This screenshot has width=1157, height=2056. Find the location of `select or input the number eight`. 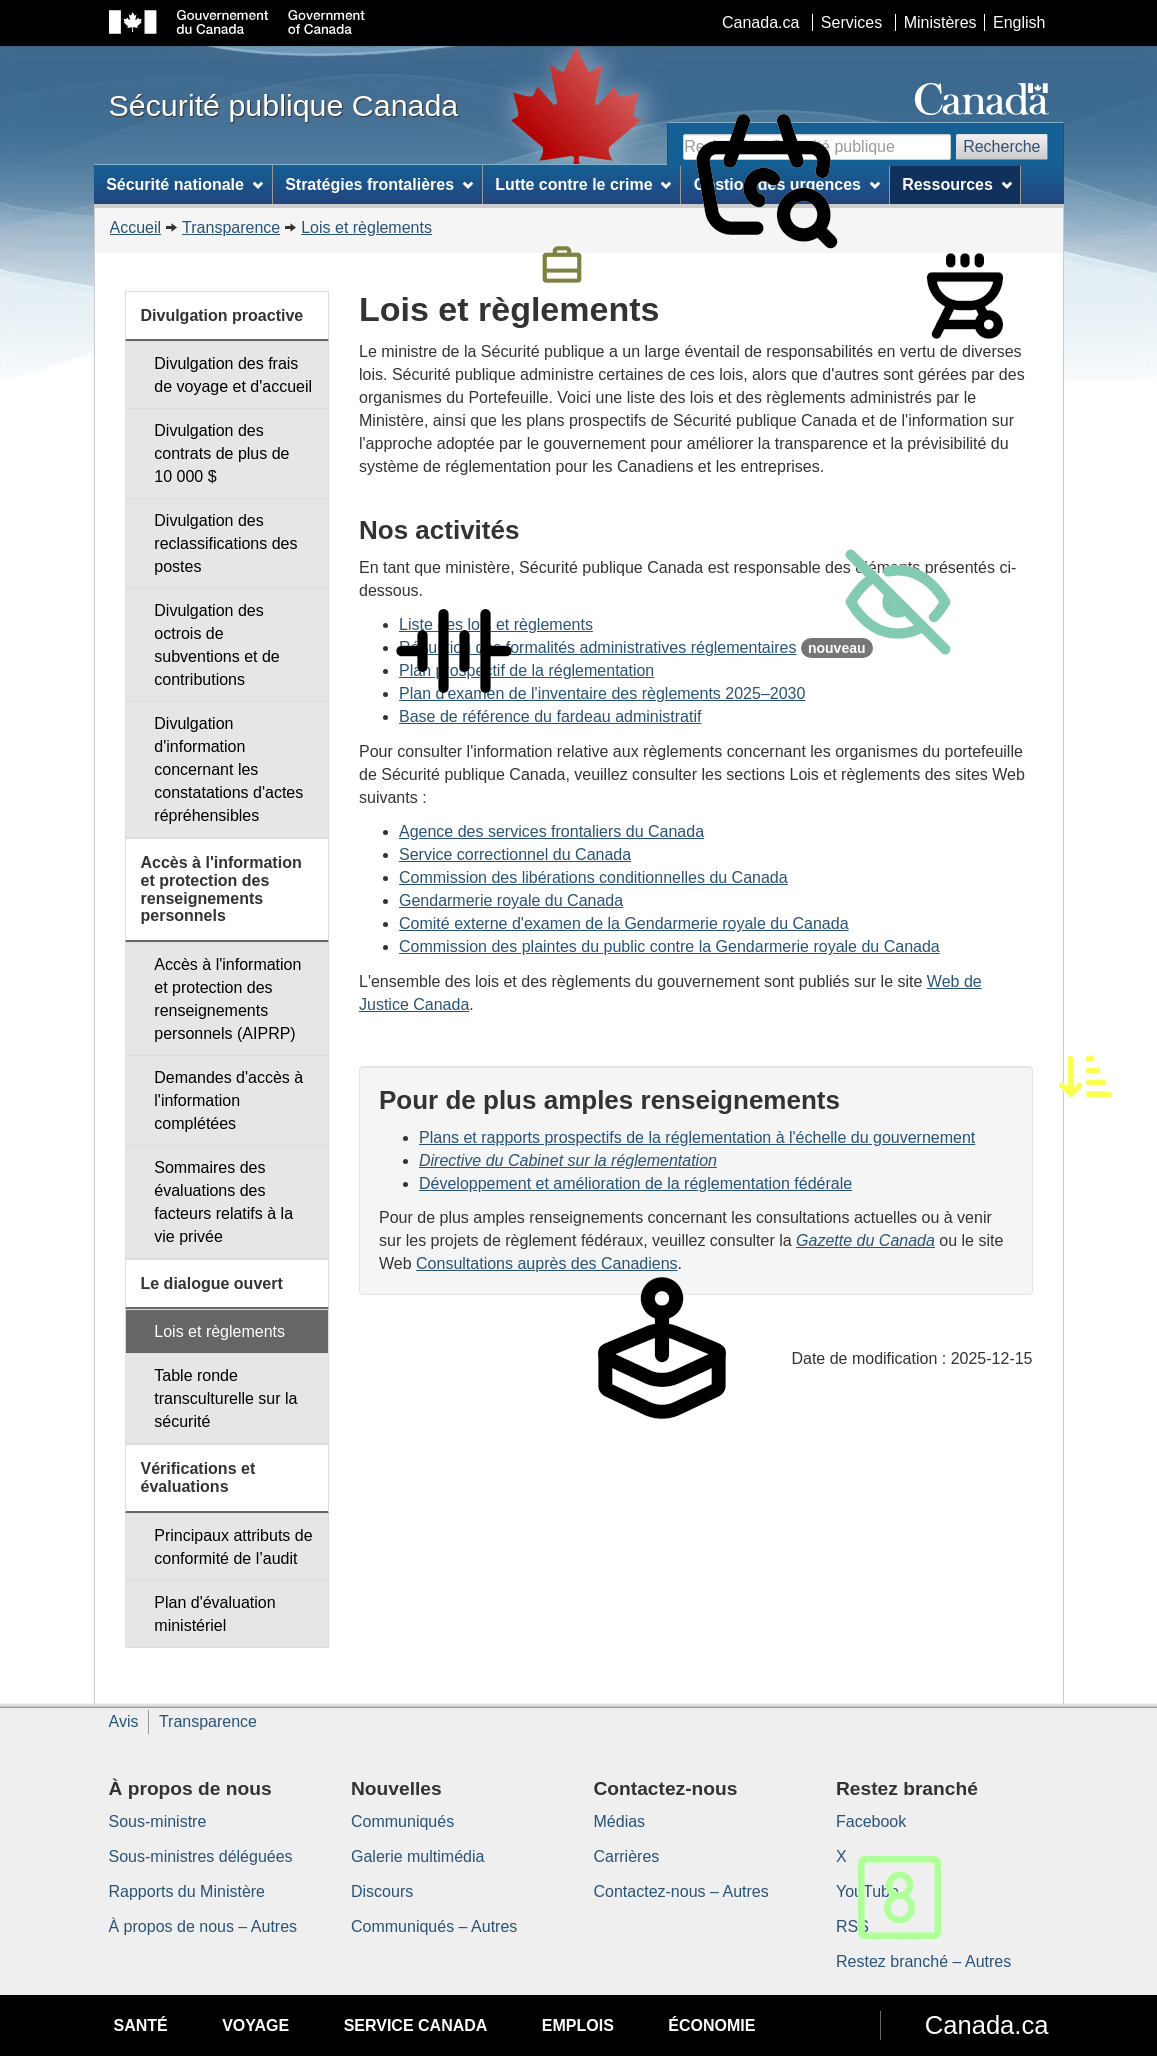

select or input the number eight is located at coordinates (899, 1897).